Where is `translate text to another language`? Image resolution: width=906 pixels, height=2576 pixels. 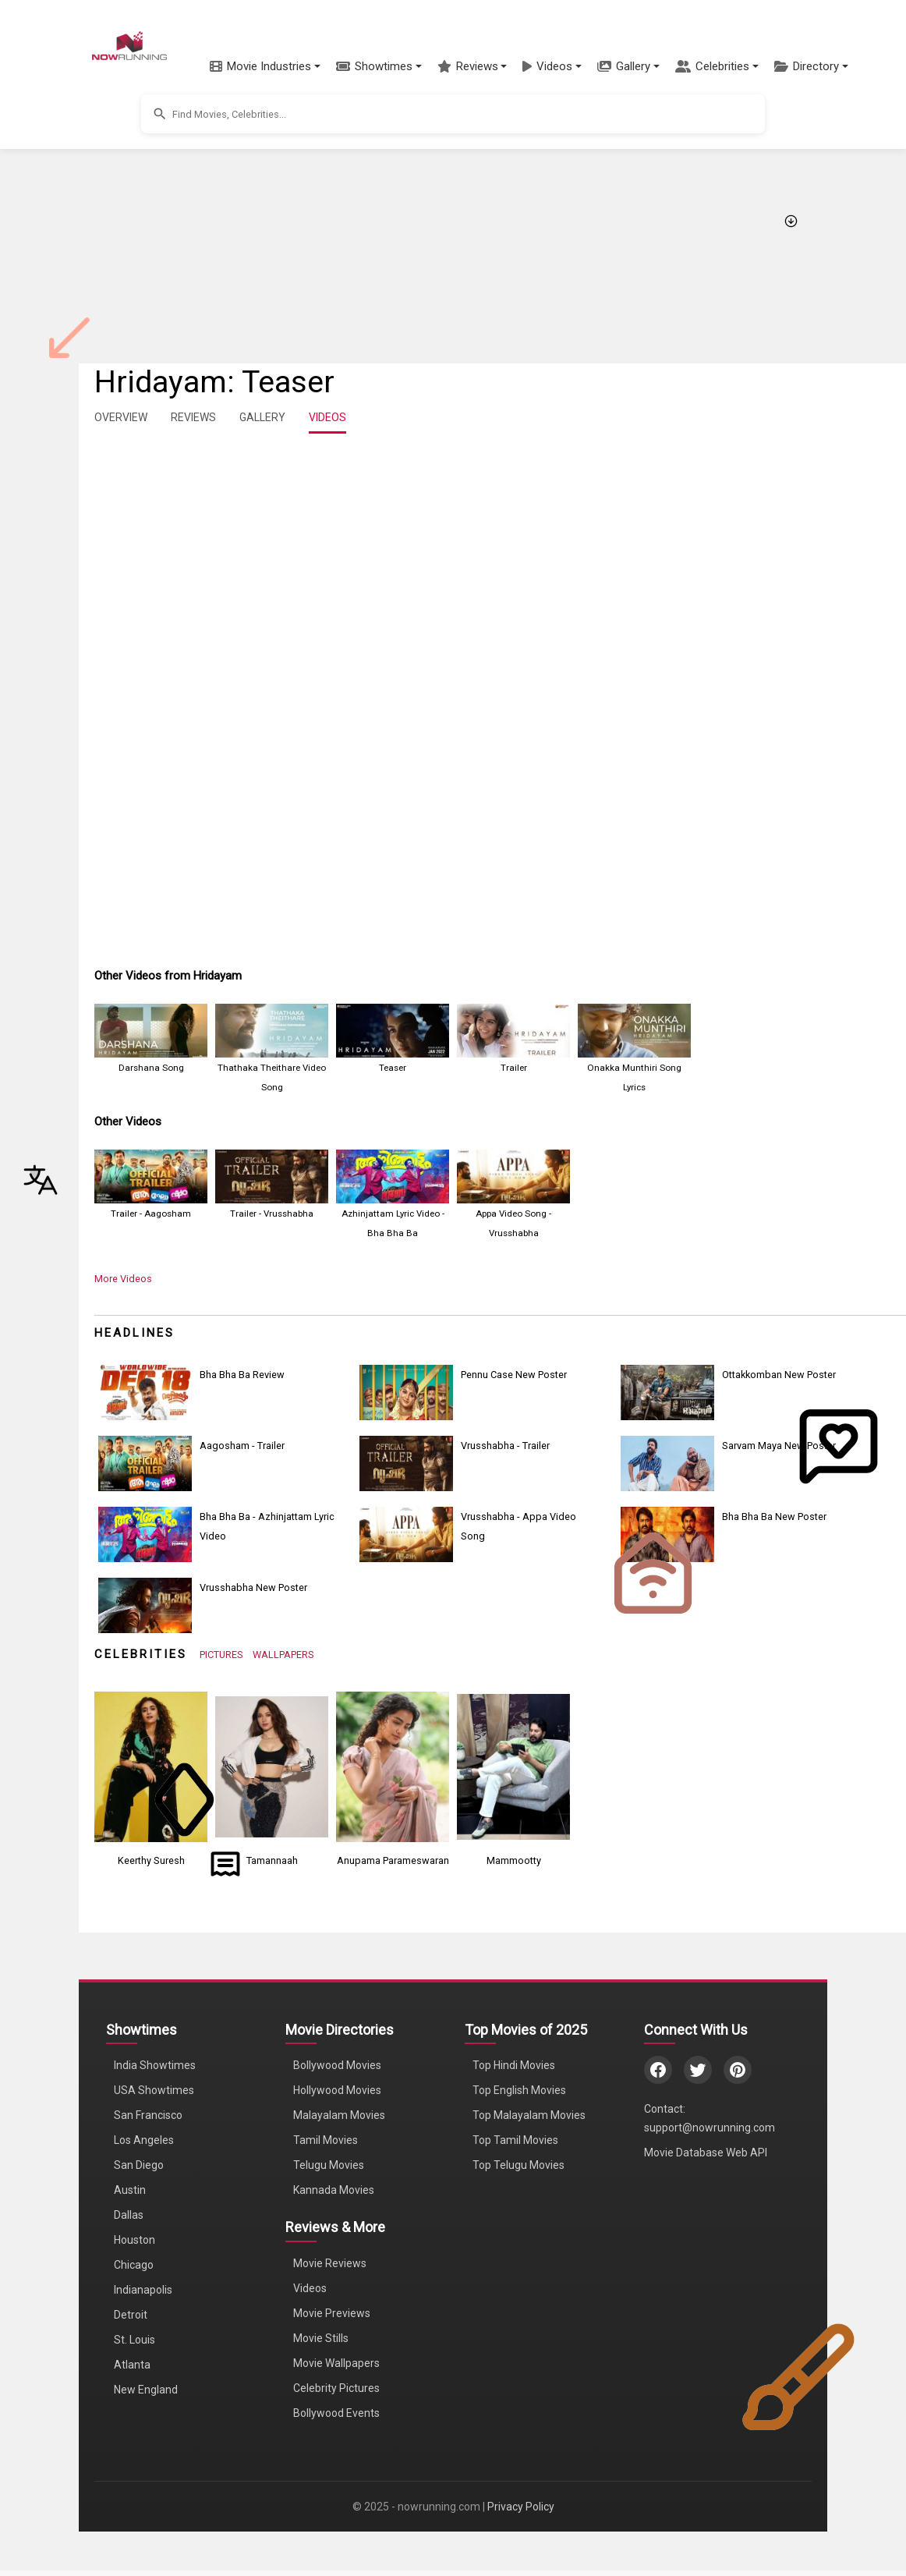
translate text to another language is located at coordinates (39, 1180).